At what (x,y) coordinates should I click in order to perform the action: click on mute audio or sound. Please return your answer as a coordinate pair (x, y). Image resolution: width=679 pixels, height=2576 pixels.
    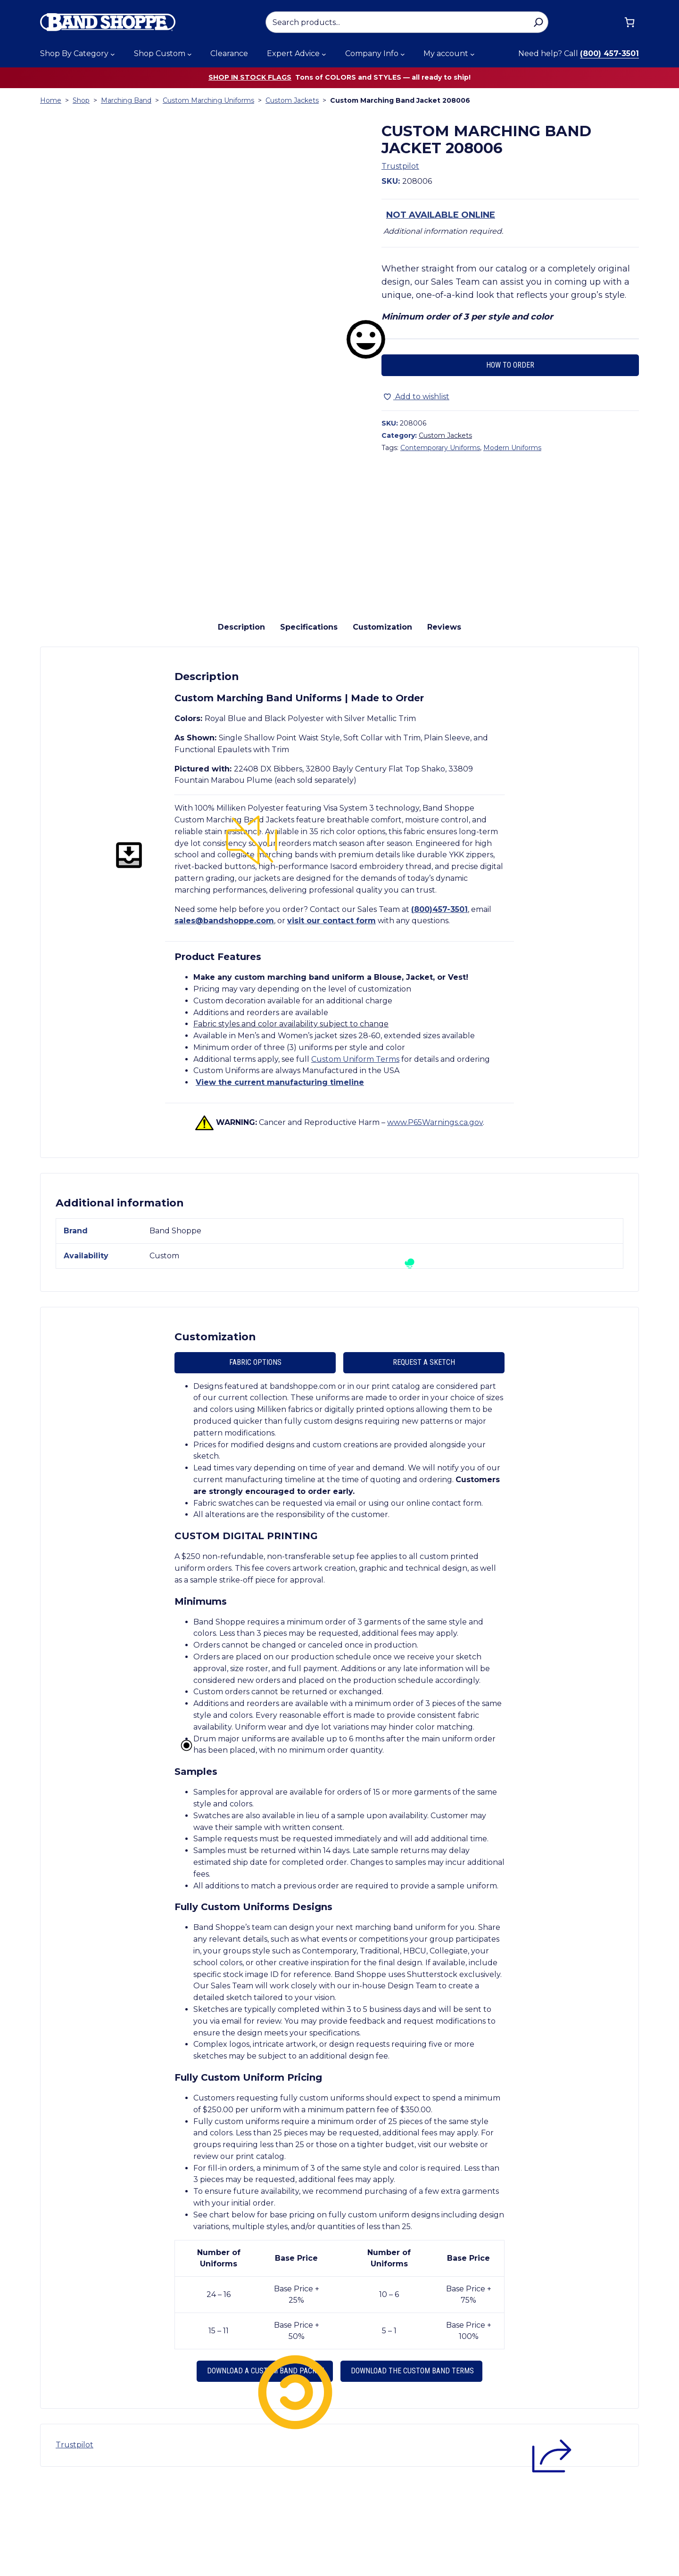
    Looking at the image, I should click on (250, 840).